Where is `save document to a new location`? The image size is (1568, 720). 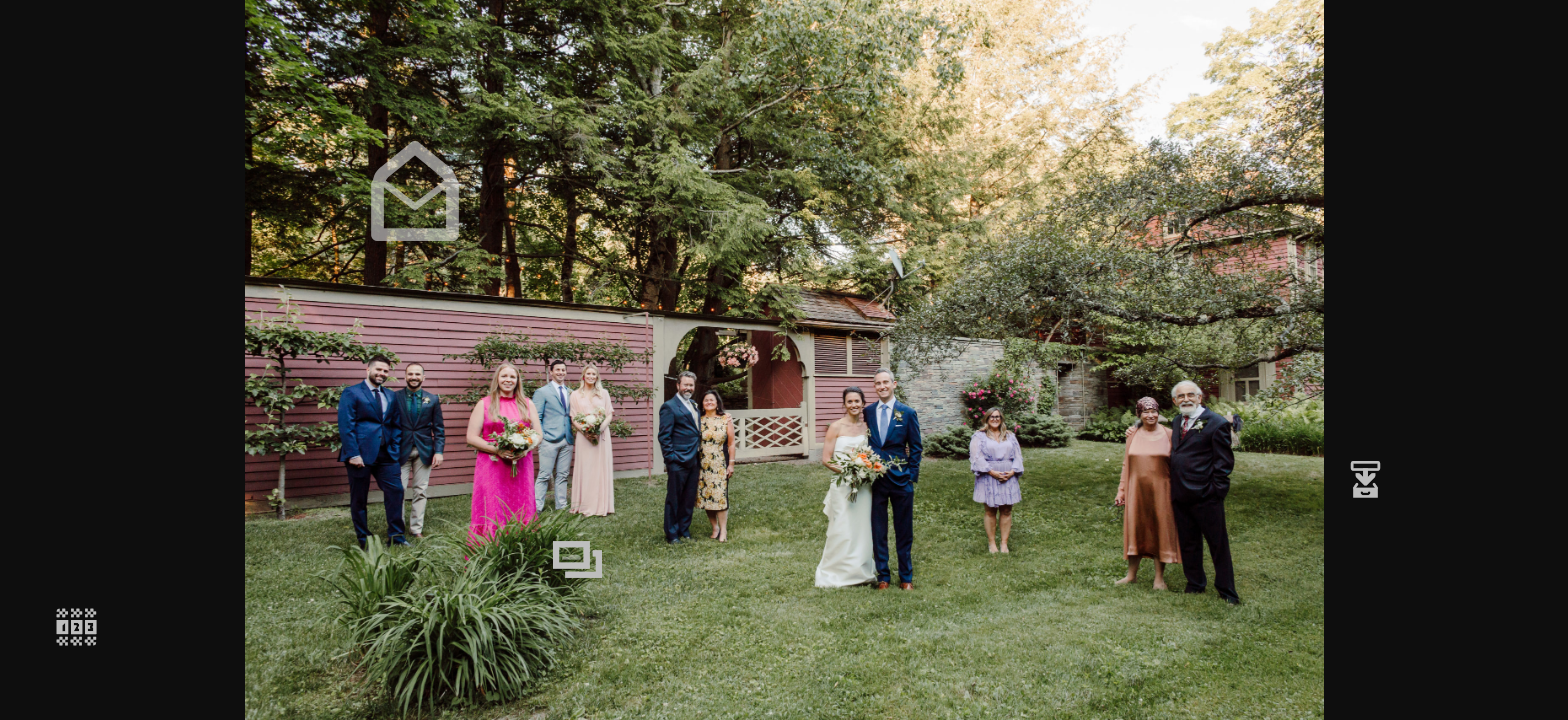
save document to a new location is located at coordinates (1365, 480).